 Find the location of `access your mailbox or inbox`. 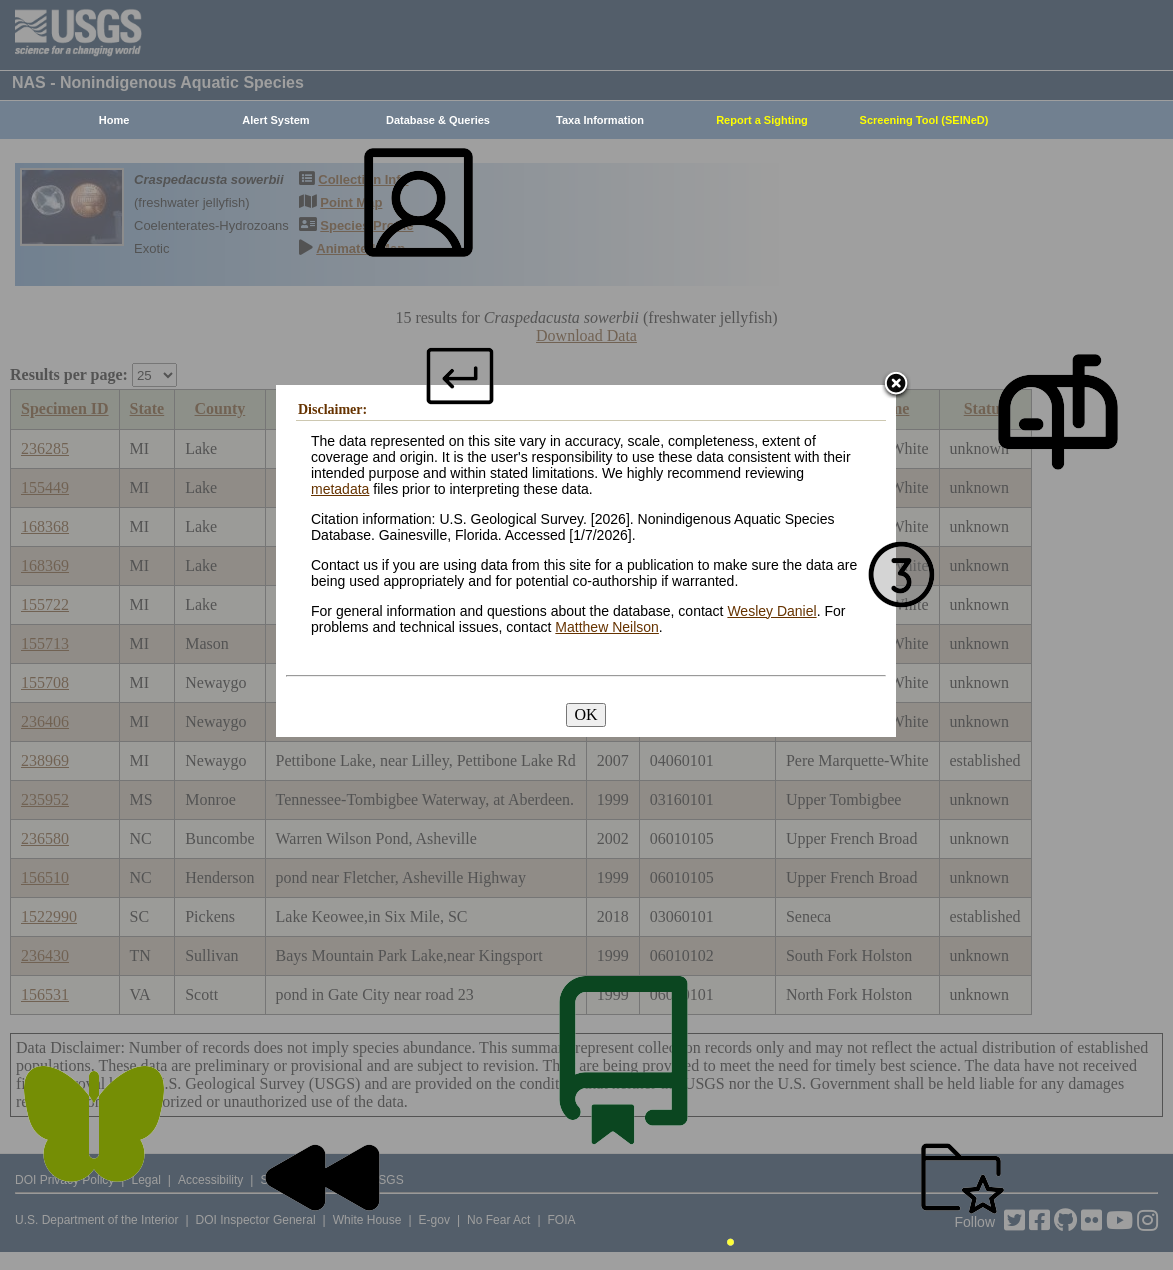

access your mailbox or inbox is located at coordinates (1058, 414).